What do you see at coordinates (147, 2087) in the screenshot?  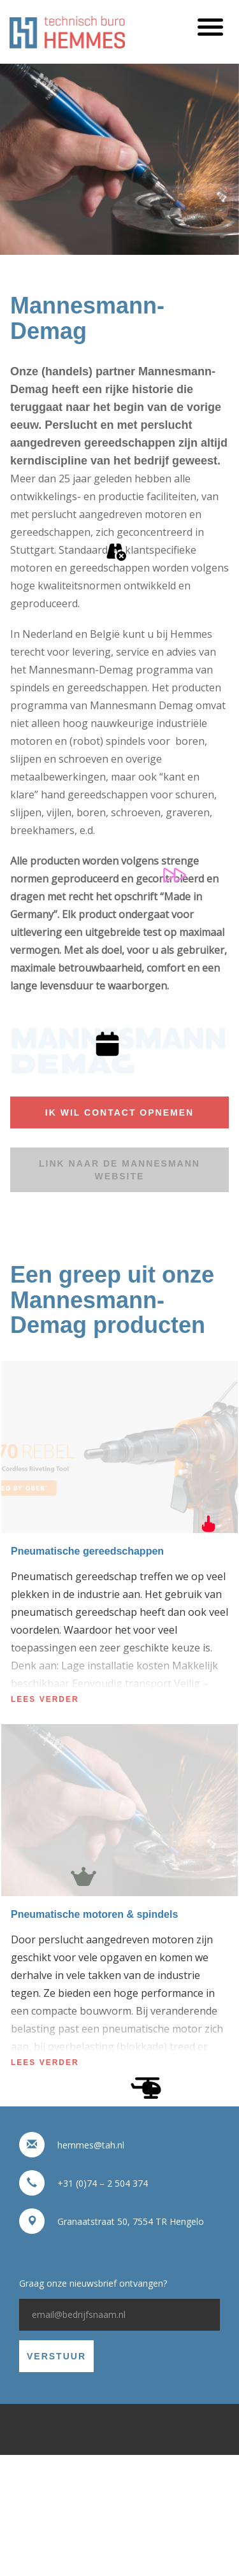 I see `access helicopter or air transport options` at bounding box center [147, 2087].